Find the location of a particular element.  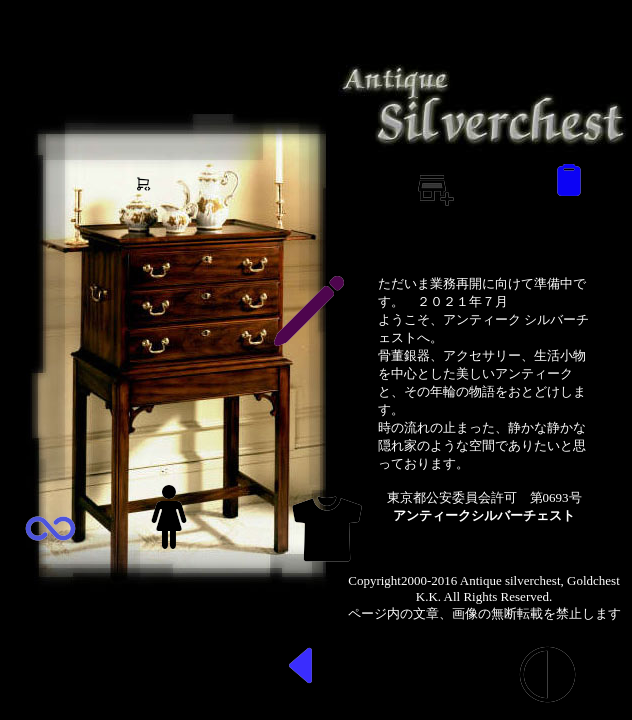

select female gender option is located at coordinates (169, 517).